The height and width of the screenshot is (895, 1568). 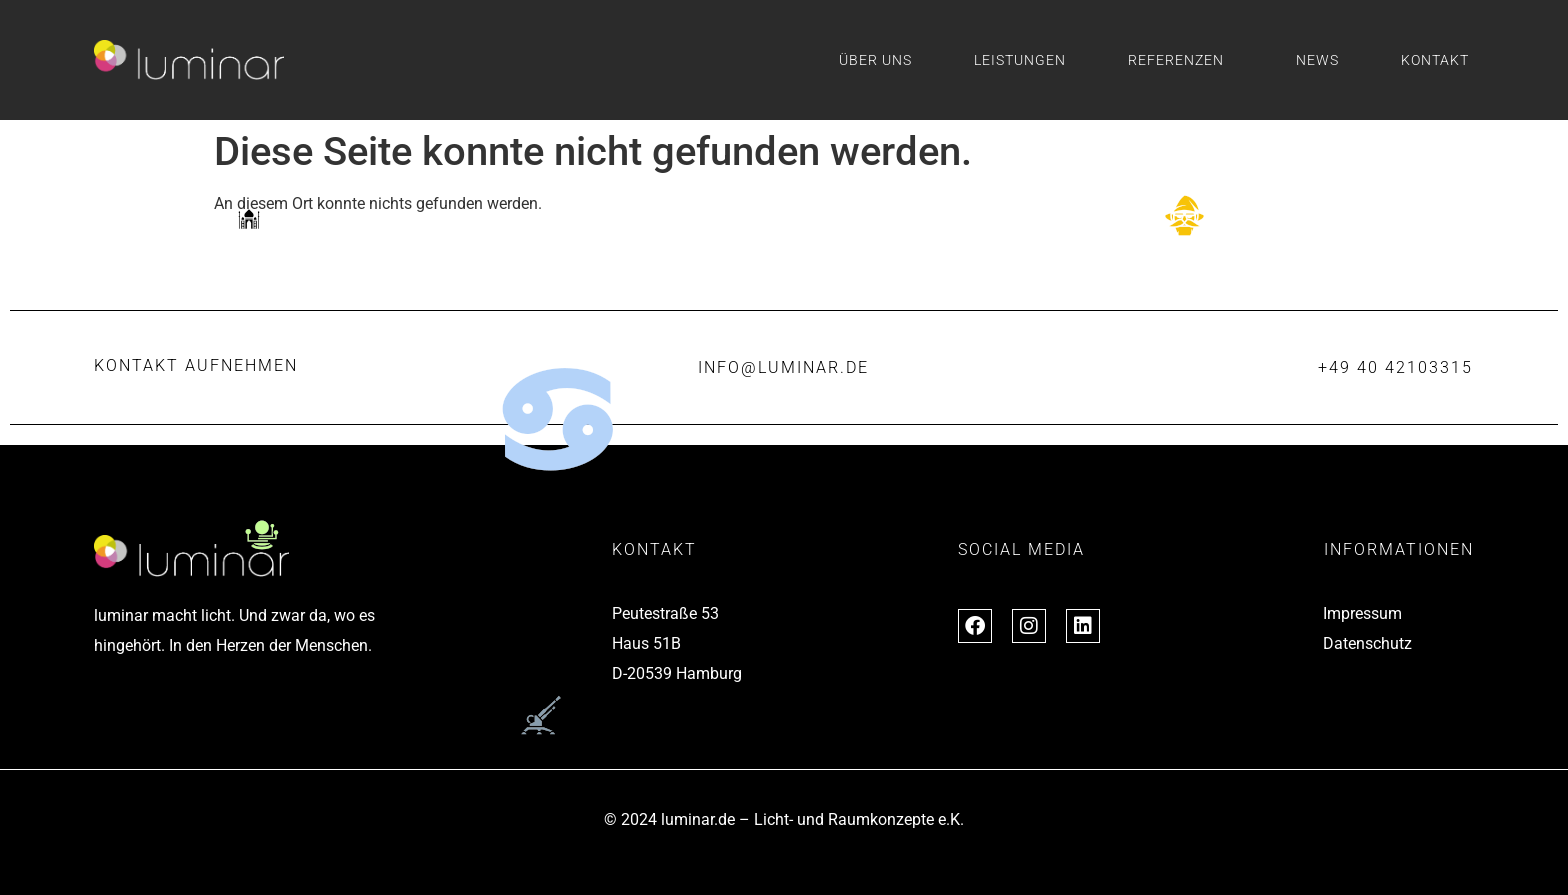 What do you see at coordinates (262, 534) in the screenshot?
I see `view solar system or planetary model` at bounding box center [262, 534].